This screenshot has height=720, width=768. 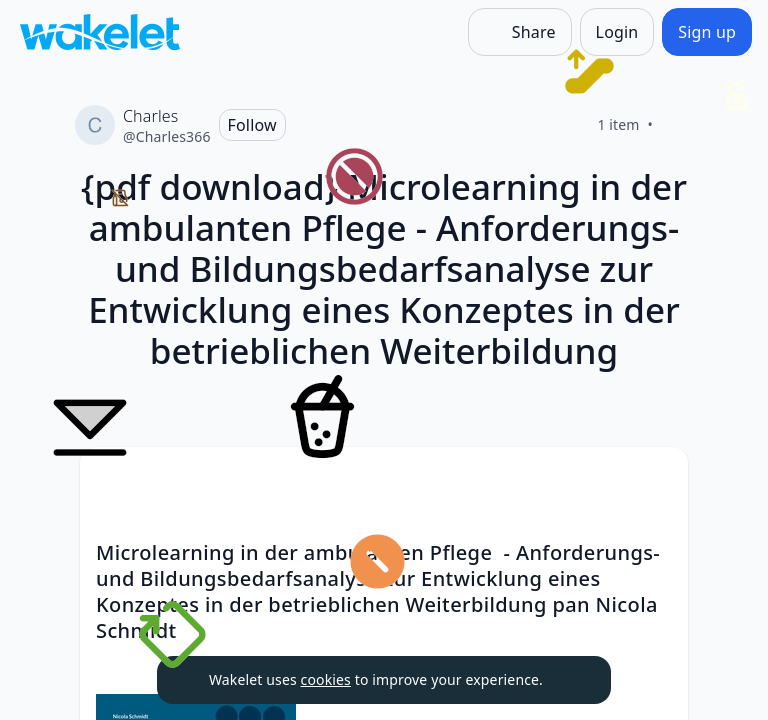 What do you see at coordinates (589, 71) in the screenshot?
I see `escalator going up` at bounding box center [589, 71].